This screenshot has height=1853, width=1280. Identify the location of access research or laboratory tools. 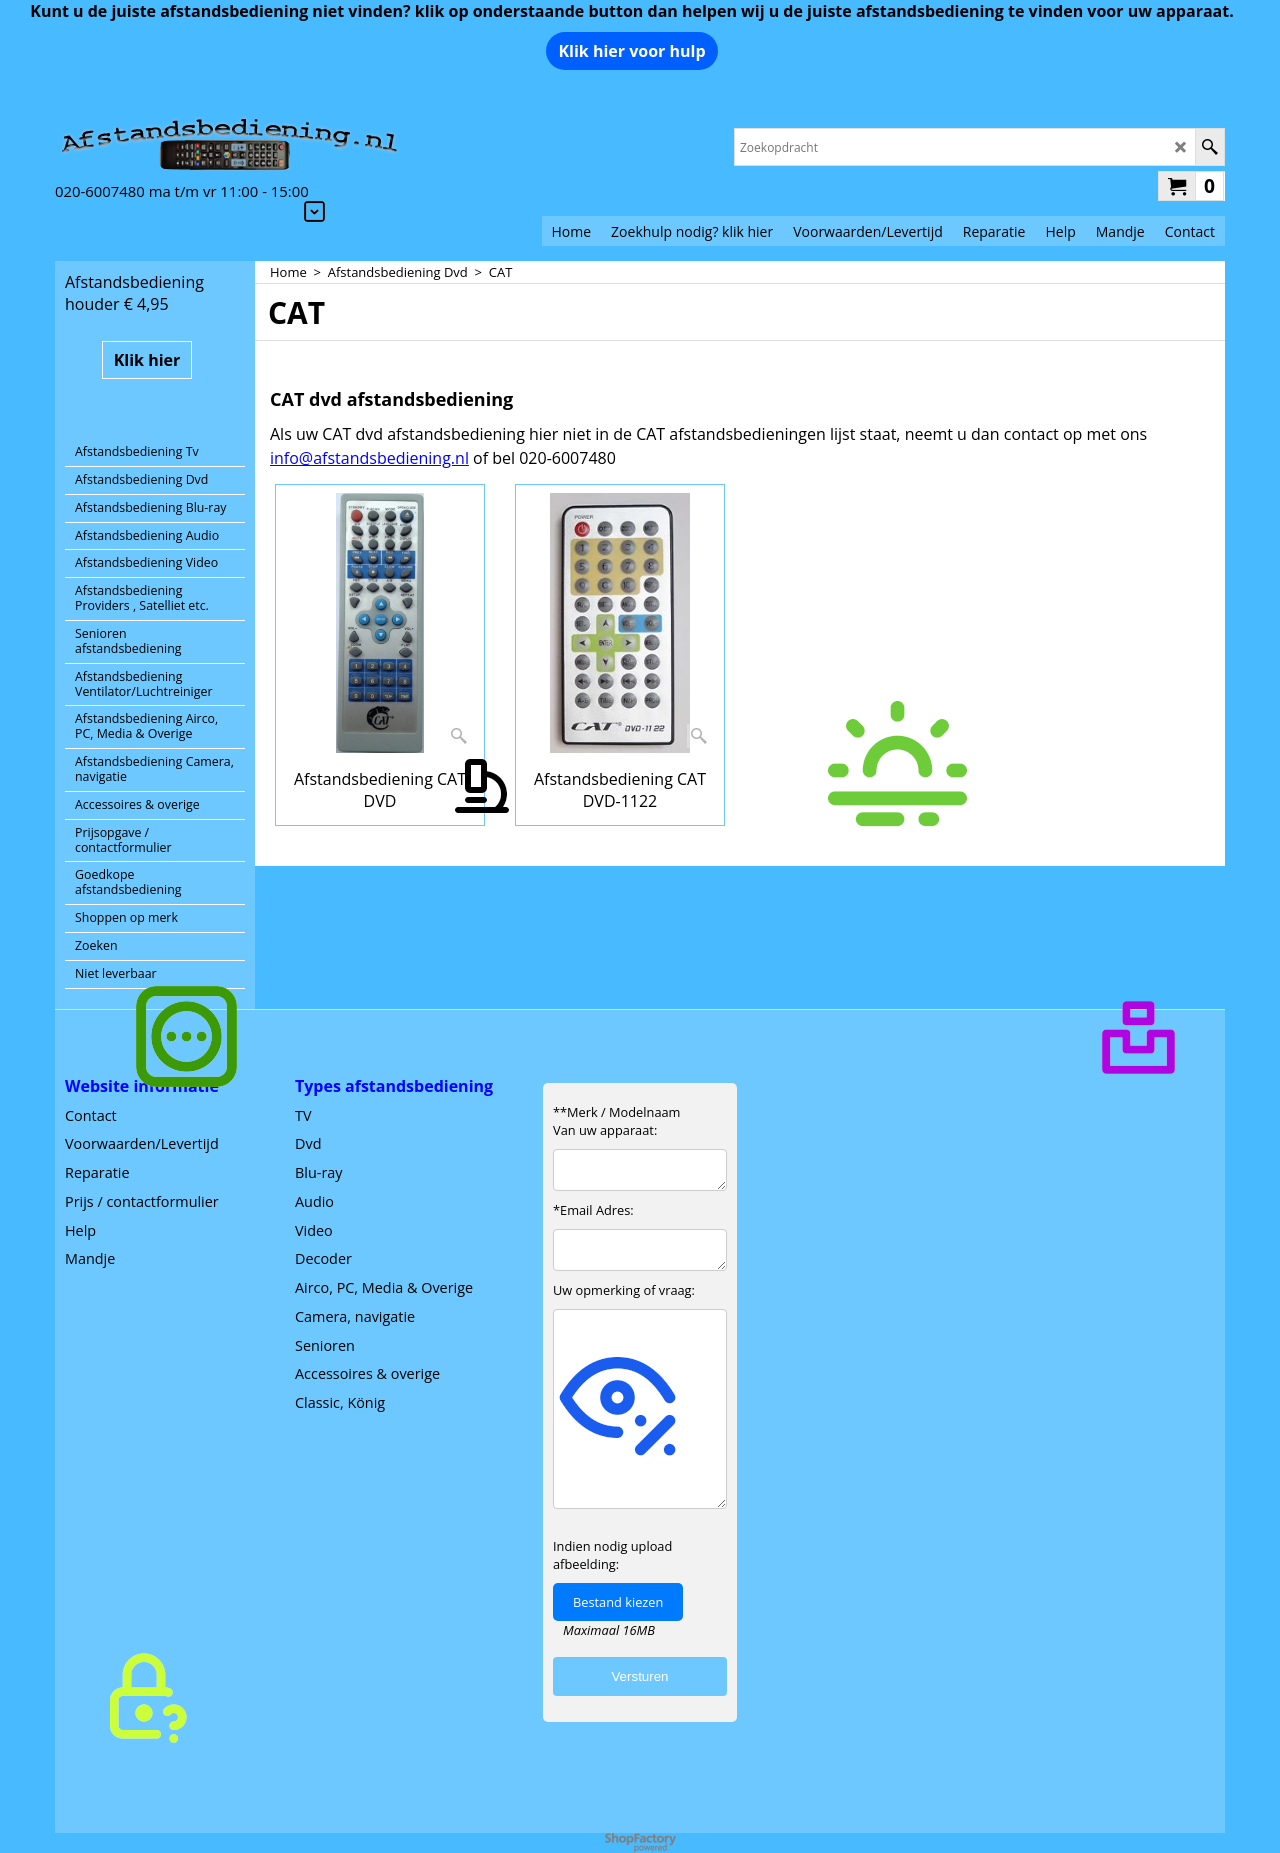
(482, 788).